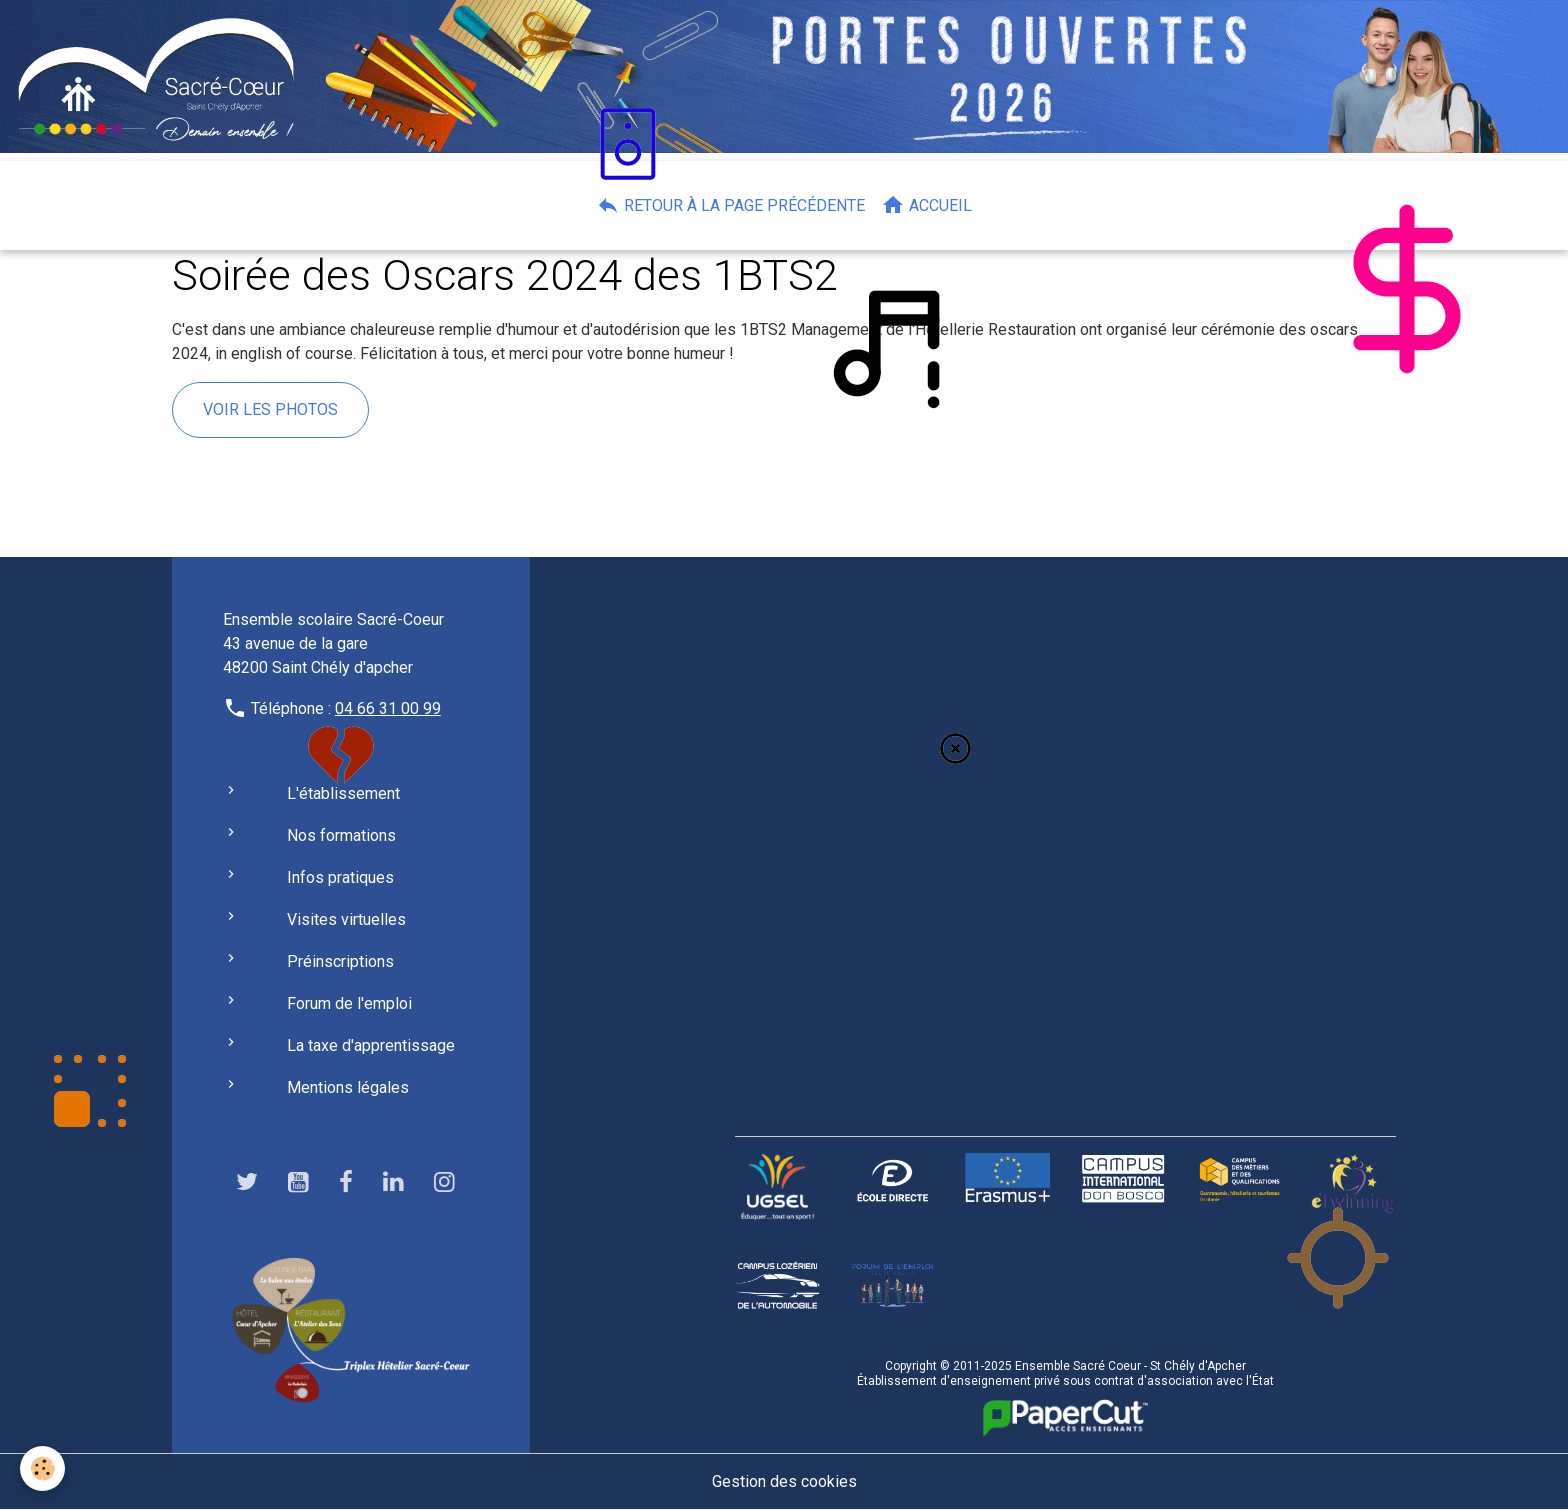 Image resolution: width=1568 pixels, height=1510 pixels. I want to click on view account balance or financial information, so click(1407, 289).